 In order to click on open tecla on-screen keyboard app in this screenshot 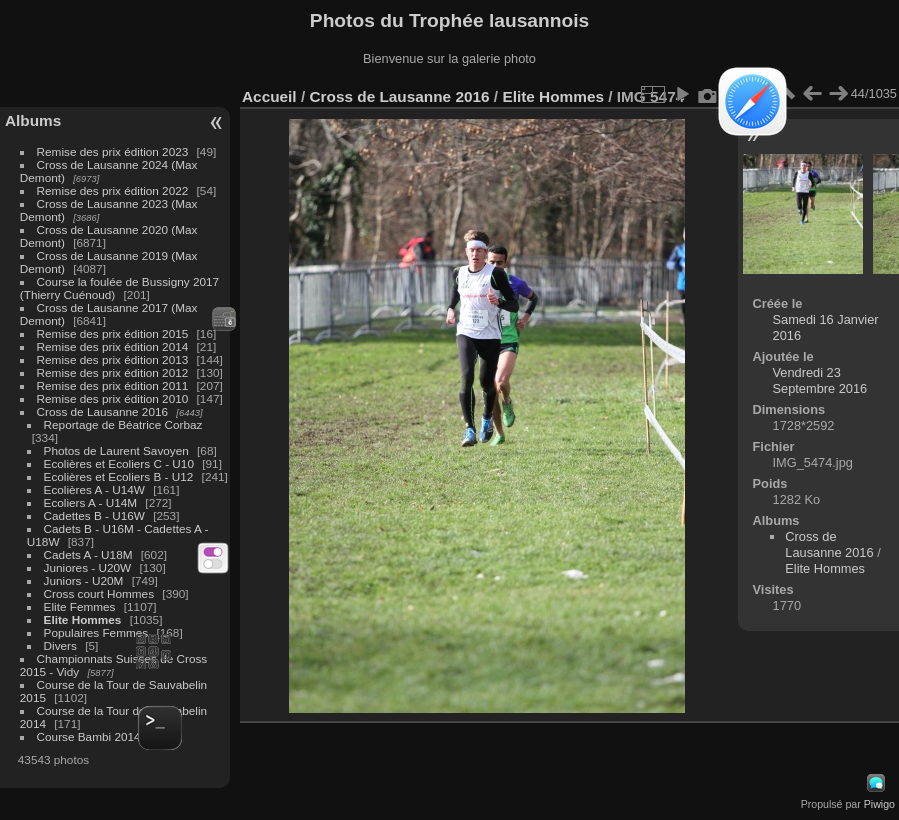, I will do `click(224, 319)`.